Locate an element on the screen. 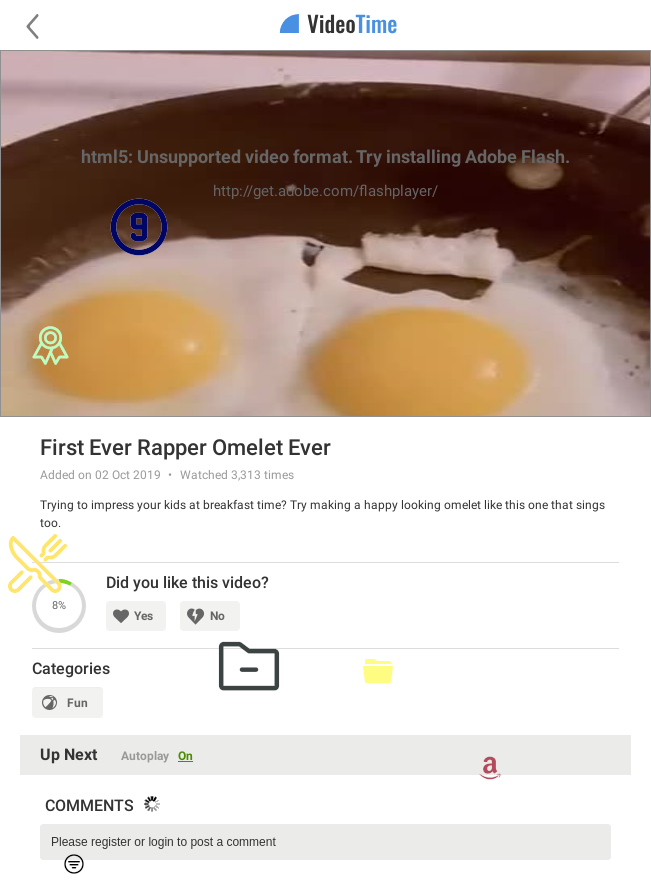 This screenshot has width=651, height=880. remove a folder is located at coordinates (249, 665).